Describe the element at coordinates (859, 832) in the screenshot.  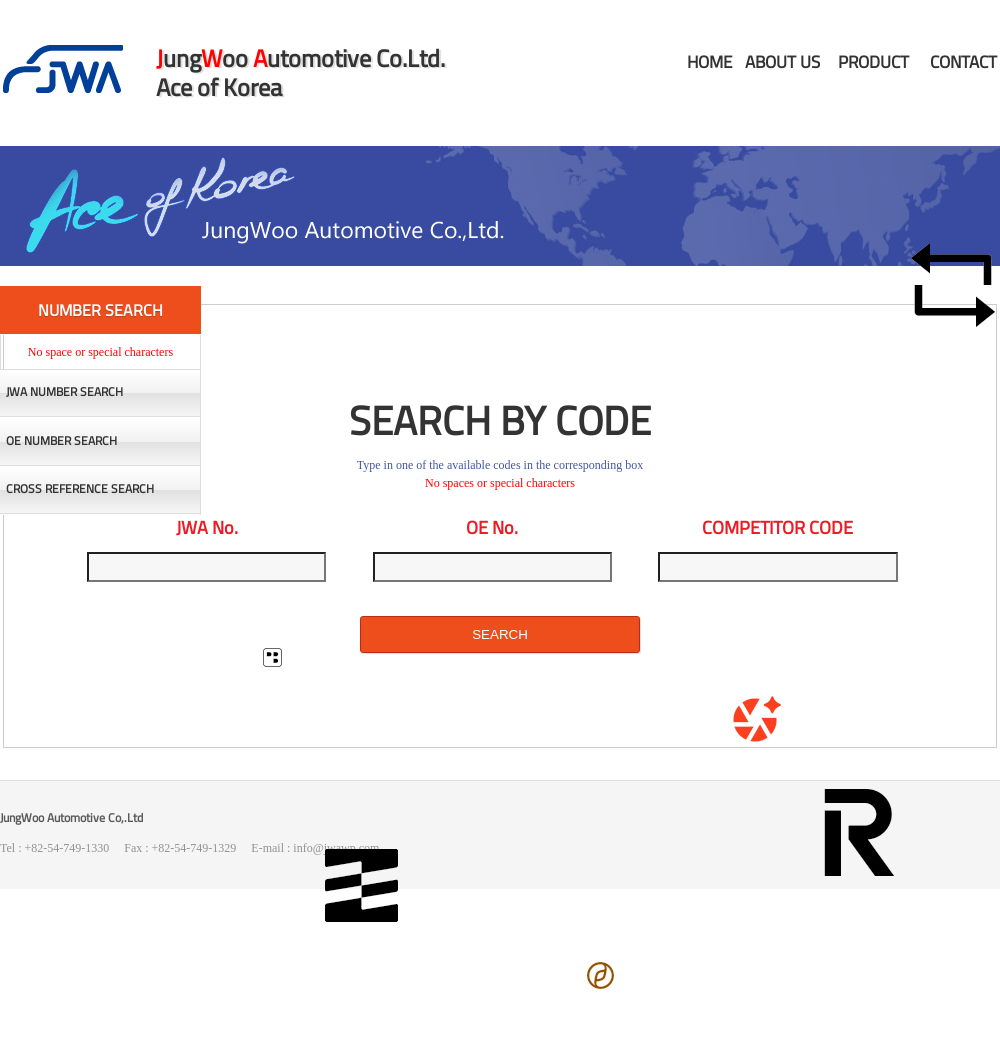
I see `open the Revolut banking app` at that location.